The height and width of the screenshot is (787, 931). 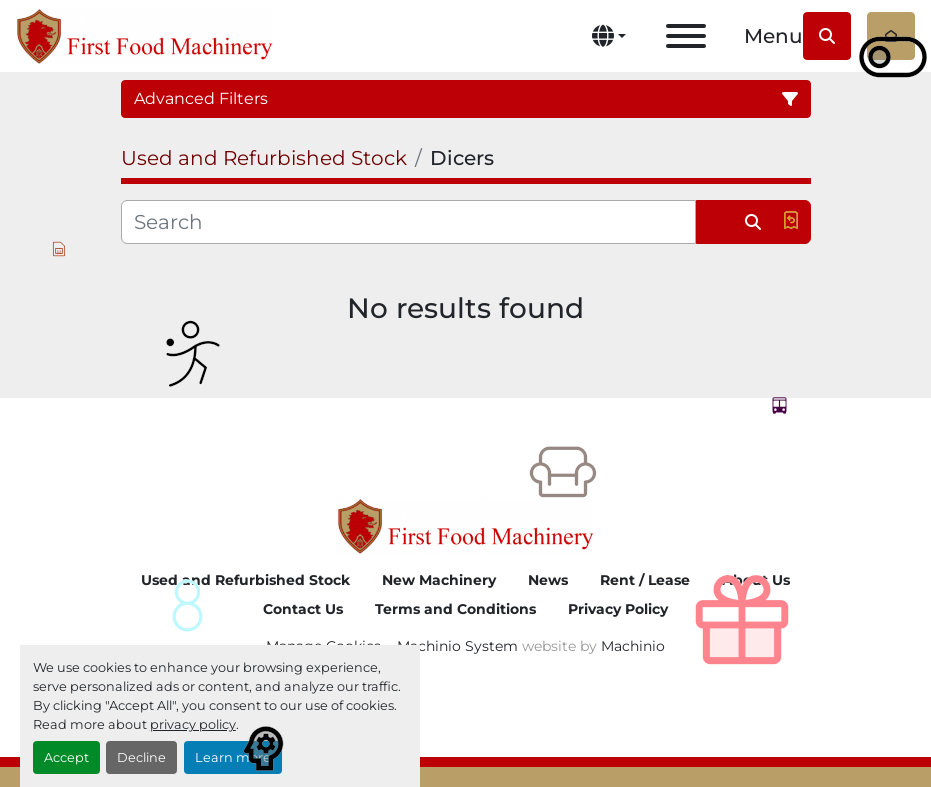 I want to click on browse furniture or home decor items, so click(x=563, y=473).